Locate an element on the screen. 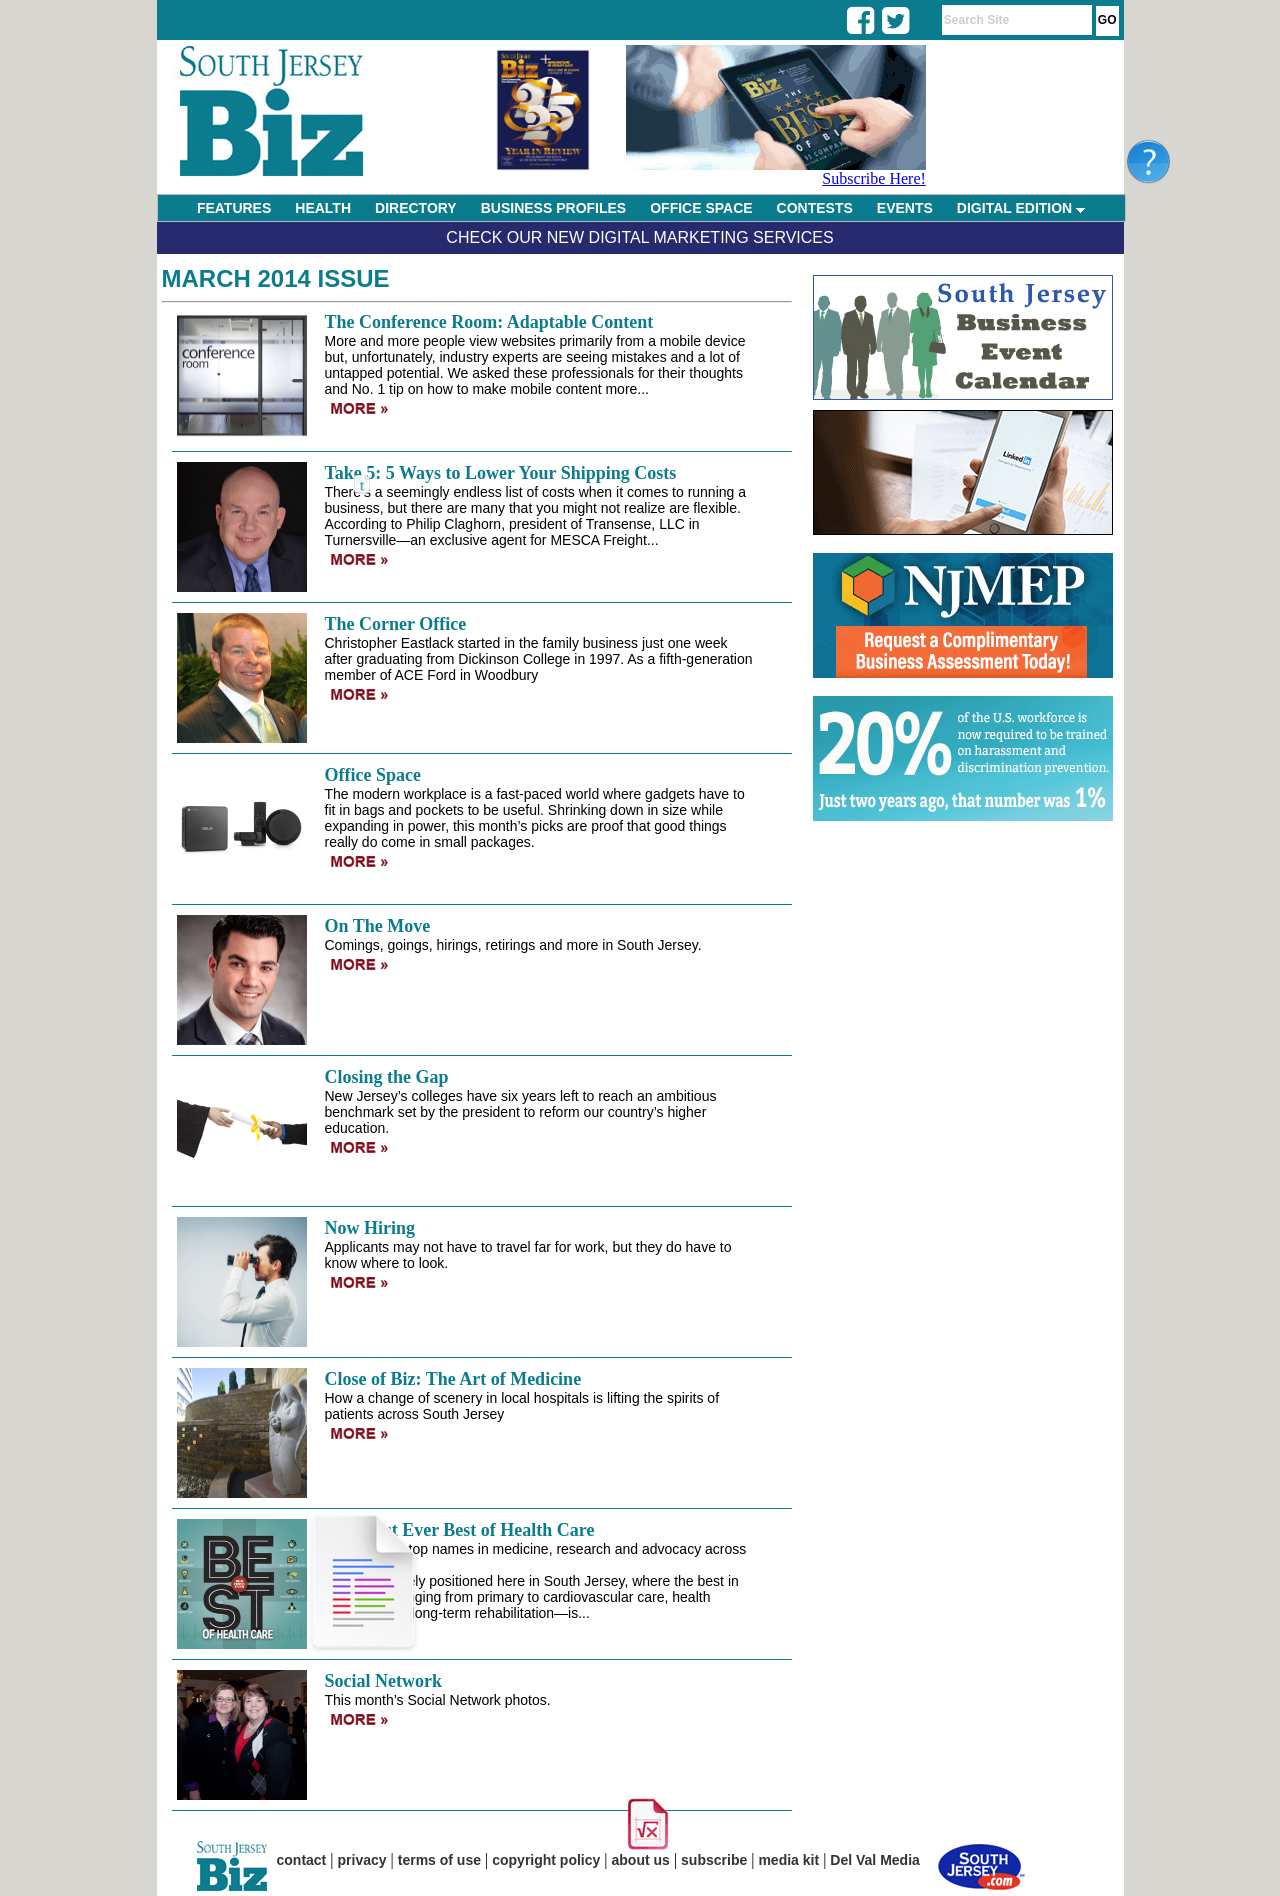  a typst document file is located at coordinates (362, 484).